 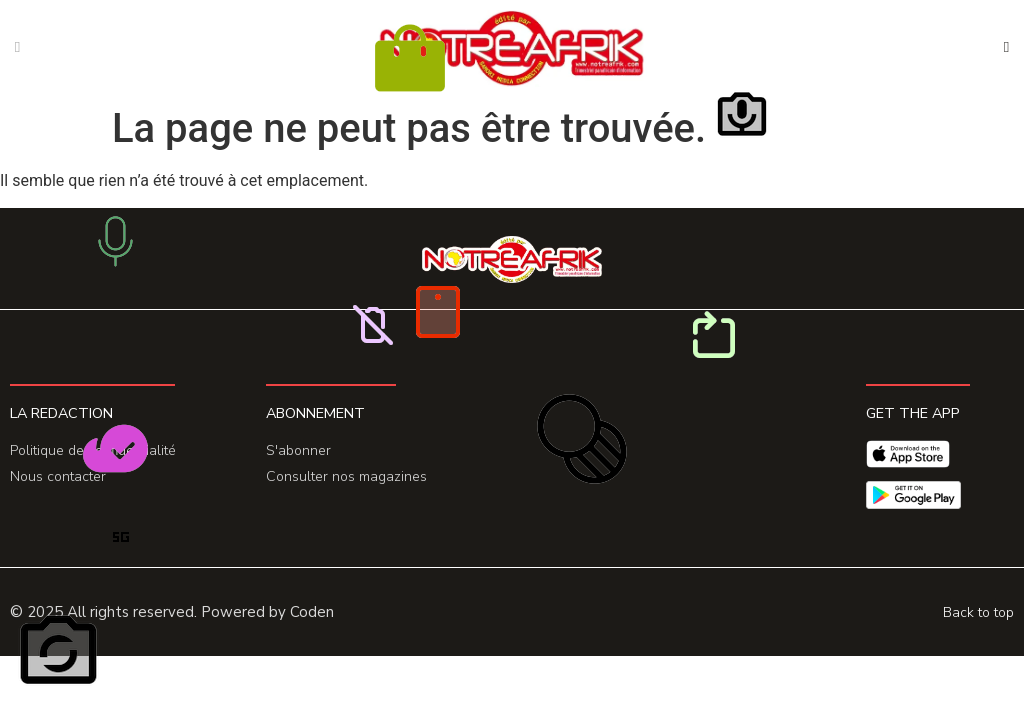 I want to click on tablet device with front-facing camera, so click(x=438, y=312).